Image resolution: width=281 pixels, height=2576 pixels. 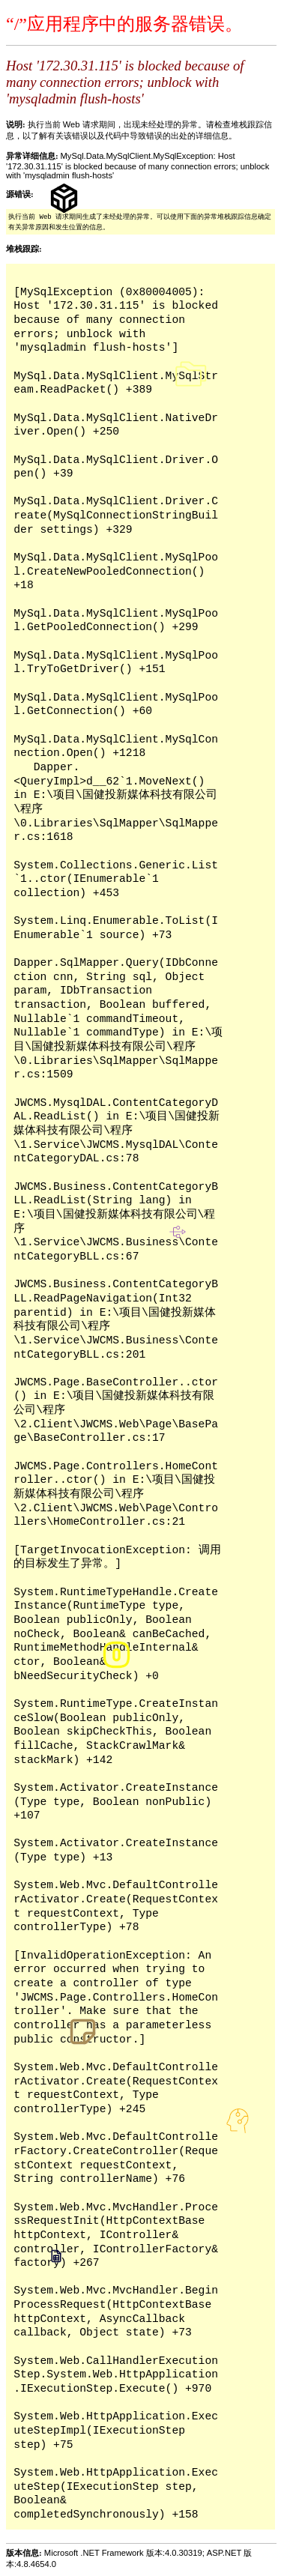 I want to click on open a spreadsheet file, so click(x=56, y=2256).